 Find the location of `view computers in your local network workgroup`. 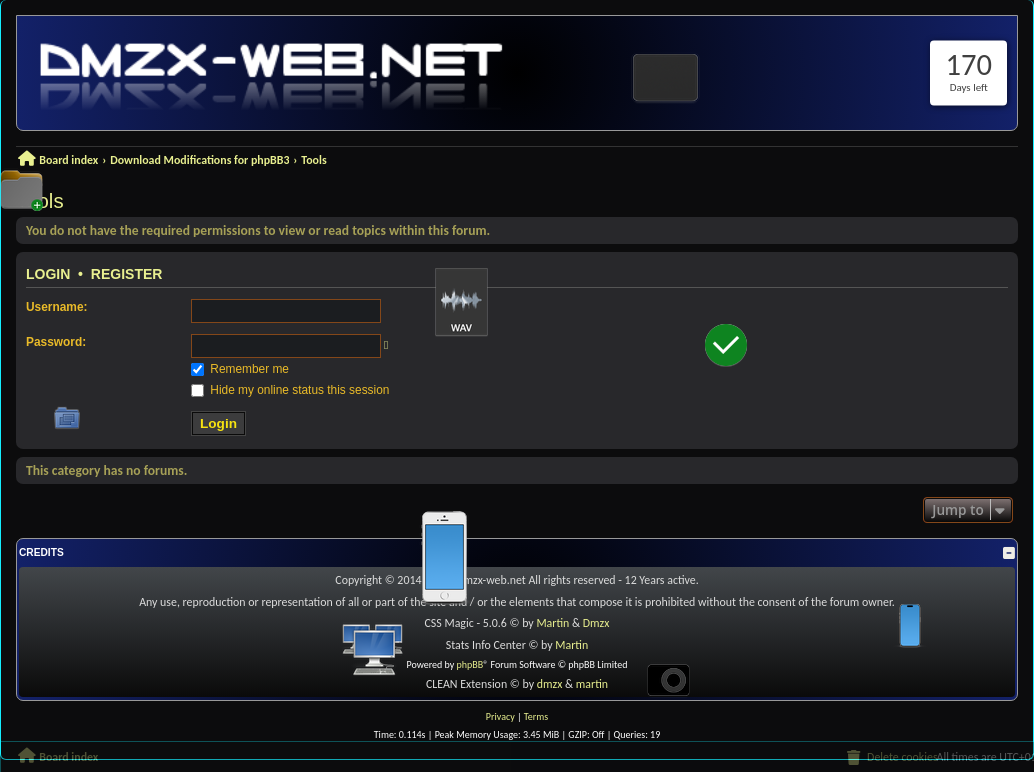

view computers in your local network workgroup is located at coordinates (372, 649).